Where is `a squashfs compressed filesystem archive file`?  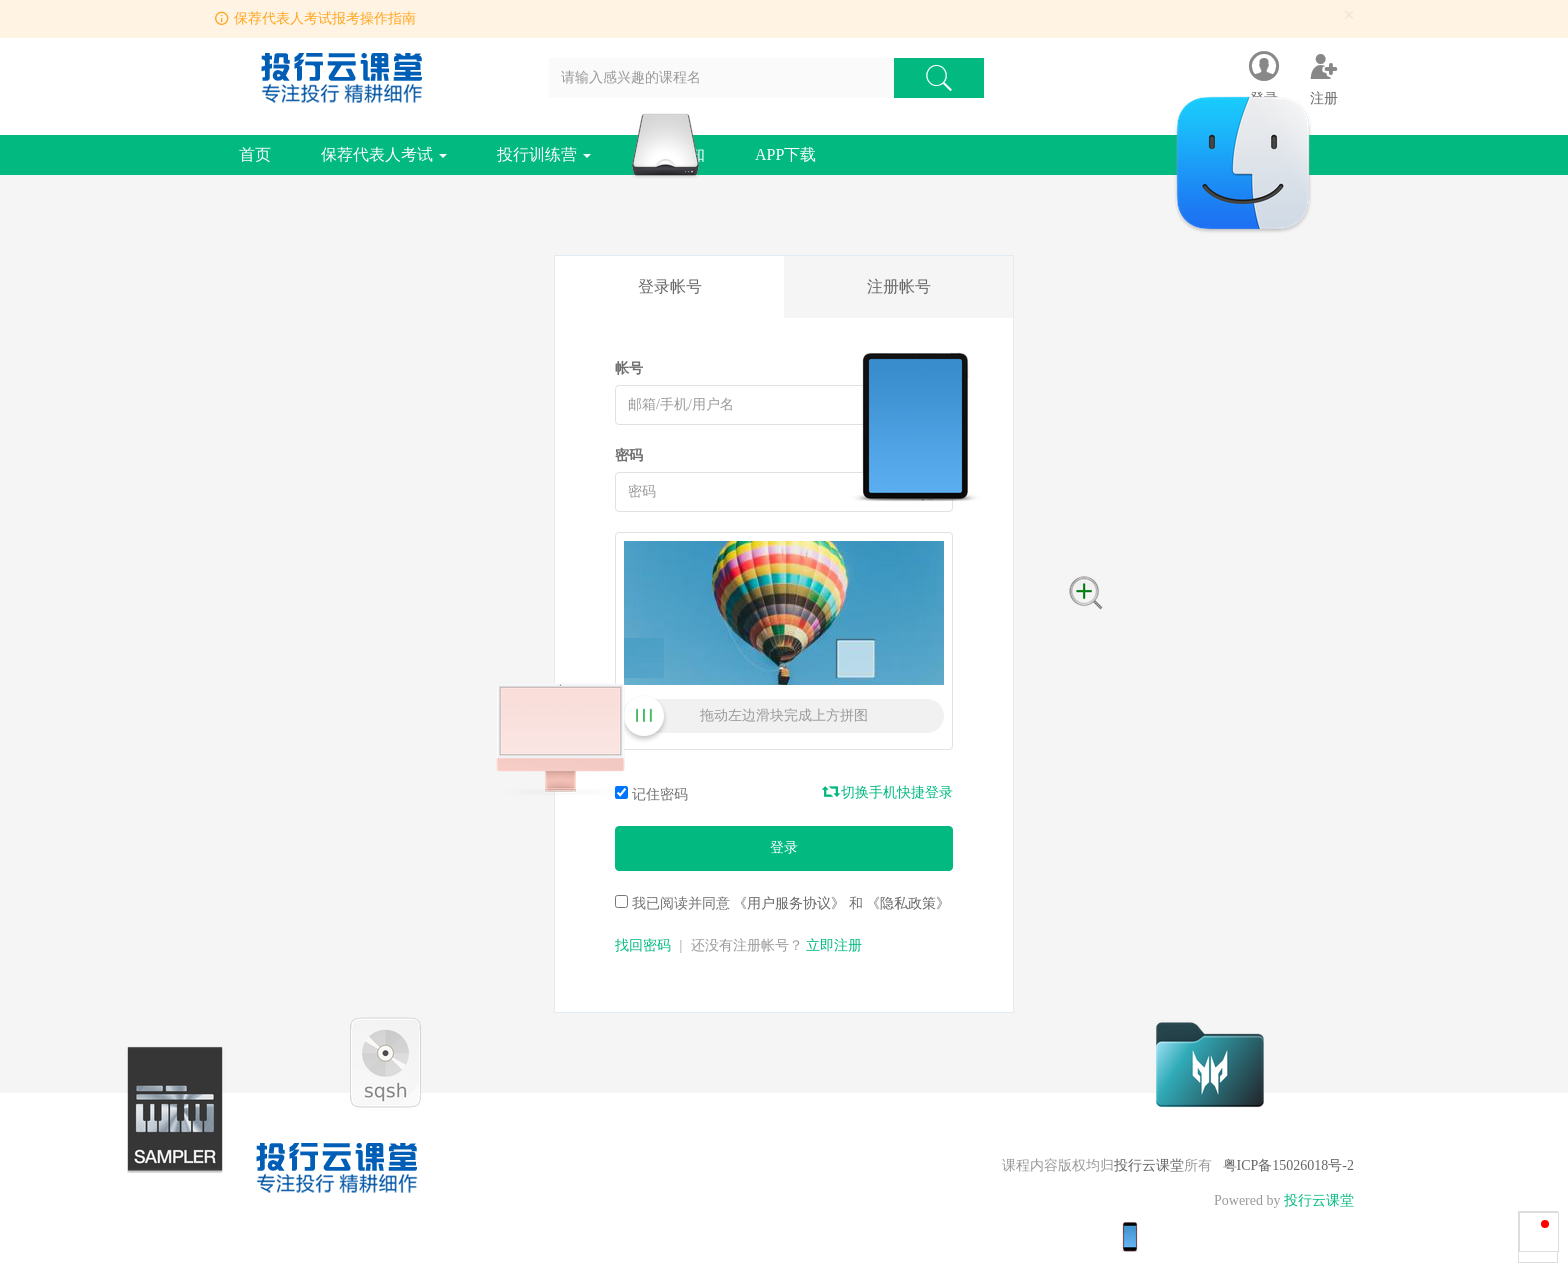 a squashfs compressed filesystem archive file is located at coordinates (385, 1062).